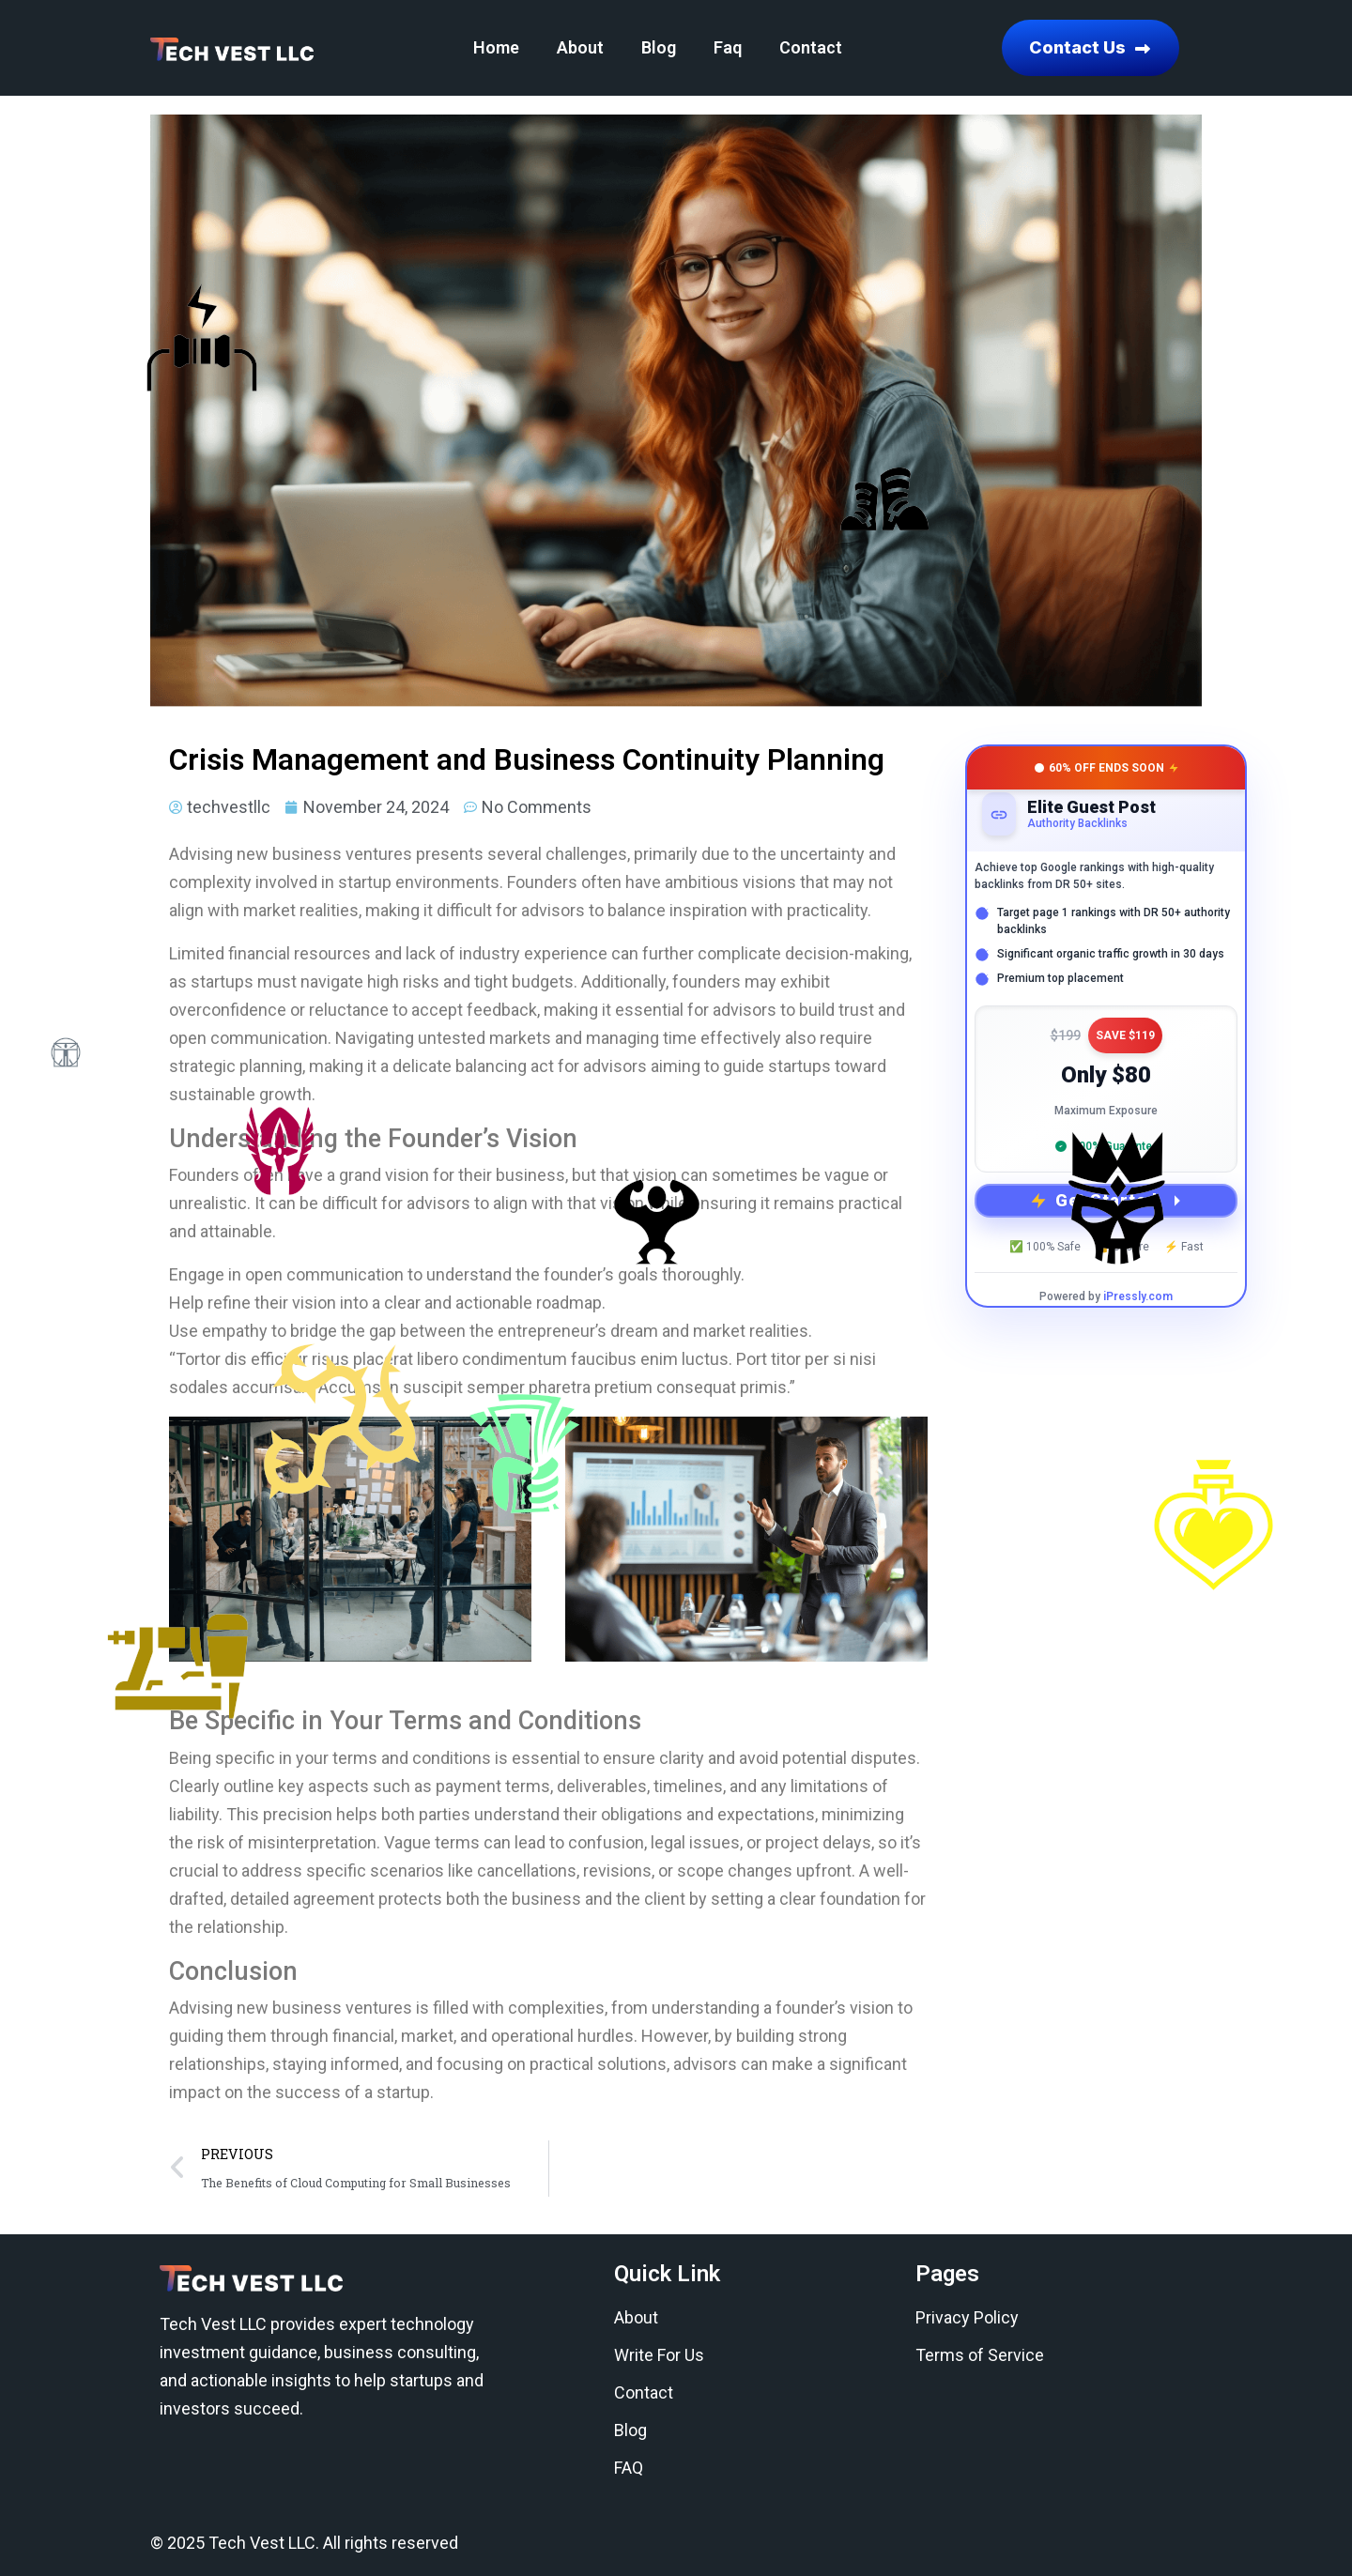 The image size is (1352, 2576). Describe the element at coordinates (178, 1666) in the screenshot. I see `pneumatic stapler tool in a crafting or building game` at that location.